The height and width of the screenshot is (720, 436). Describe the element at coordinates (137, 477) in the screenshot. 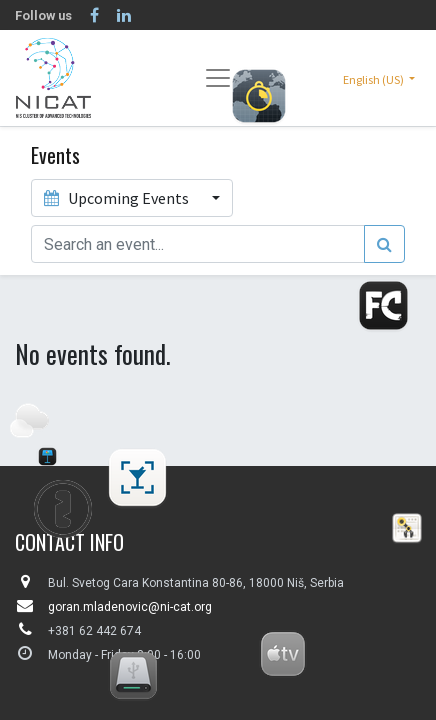

I see `open nomacs image viewer` at that location.